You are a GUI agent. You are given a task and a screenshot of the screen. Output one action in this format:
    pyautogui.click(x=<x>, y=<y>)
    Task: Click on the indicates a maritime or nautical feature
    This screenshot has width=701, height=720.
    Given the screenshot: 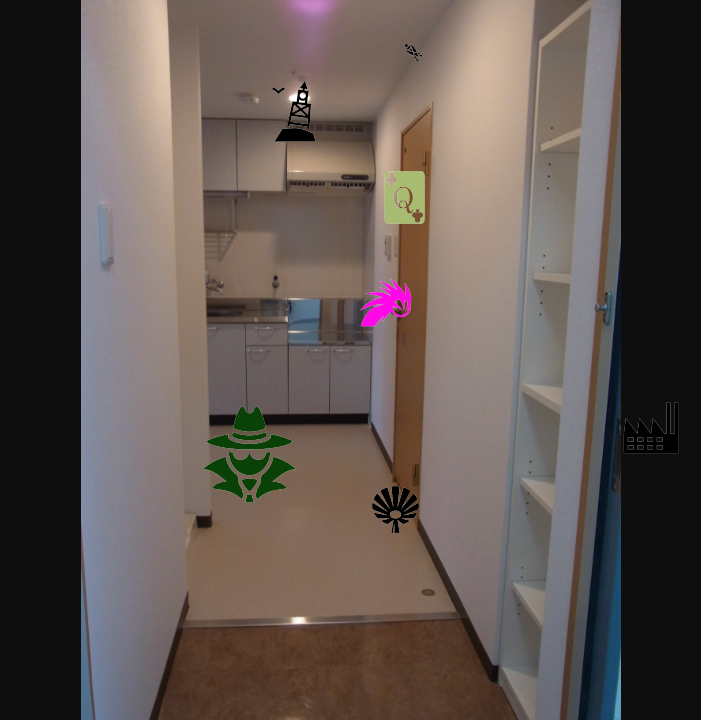 What is the action you would take?
    pyautogui.click(x=295, y=111)
    